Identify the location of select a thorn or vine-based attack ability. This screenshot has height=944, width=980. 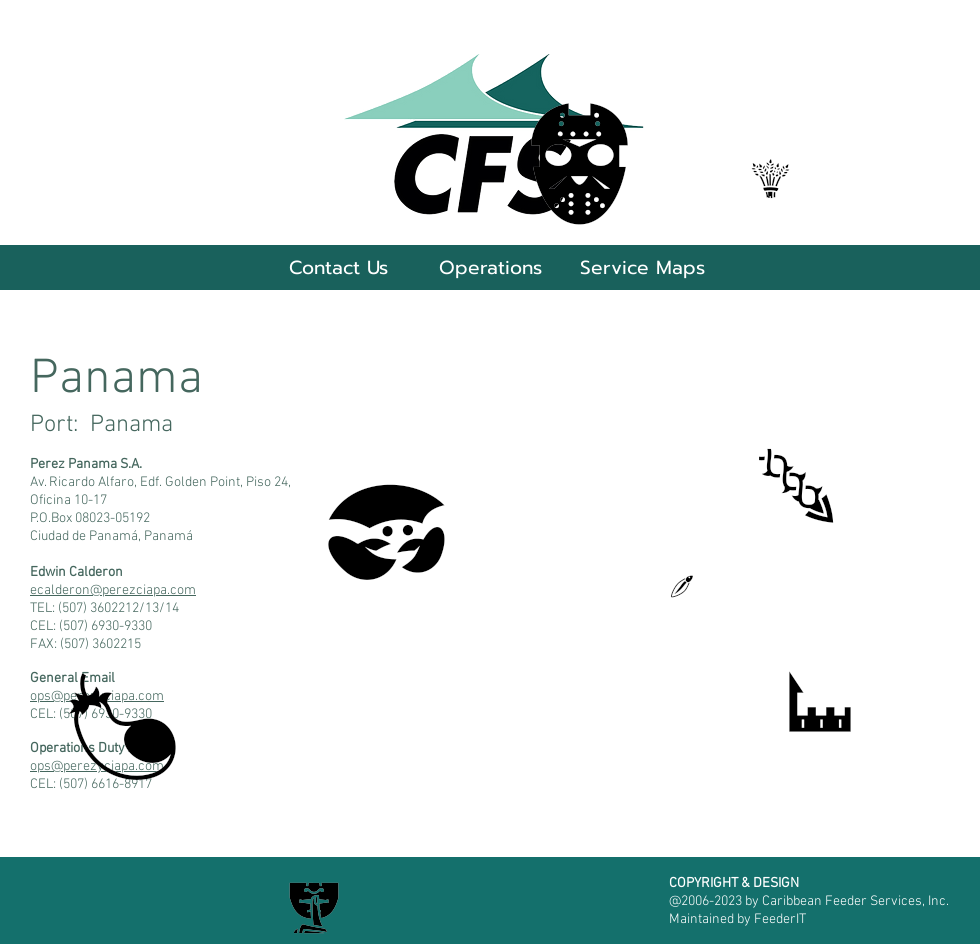
(796, 486).